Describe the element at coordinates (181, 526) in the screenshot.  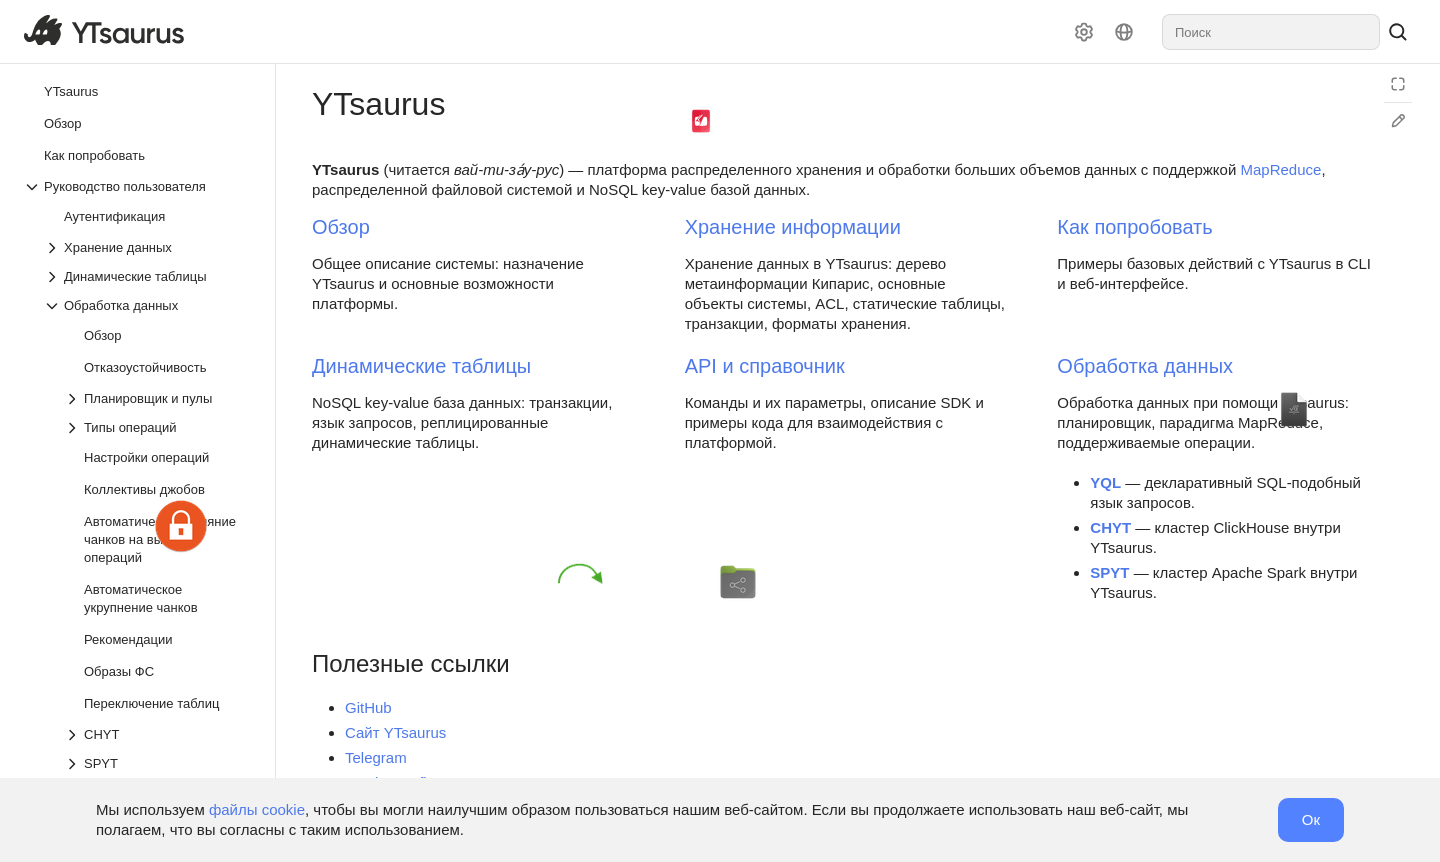
I see `lock screen brightness at current level` at that location.